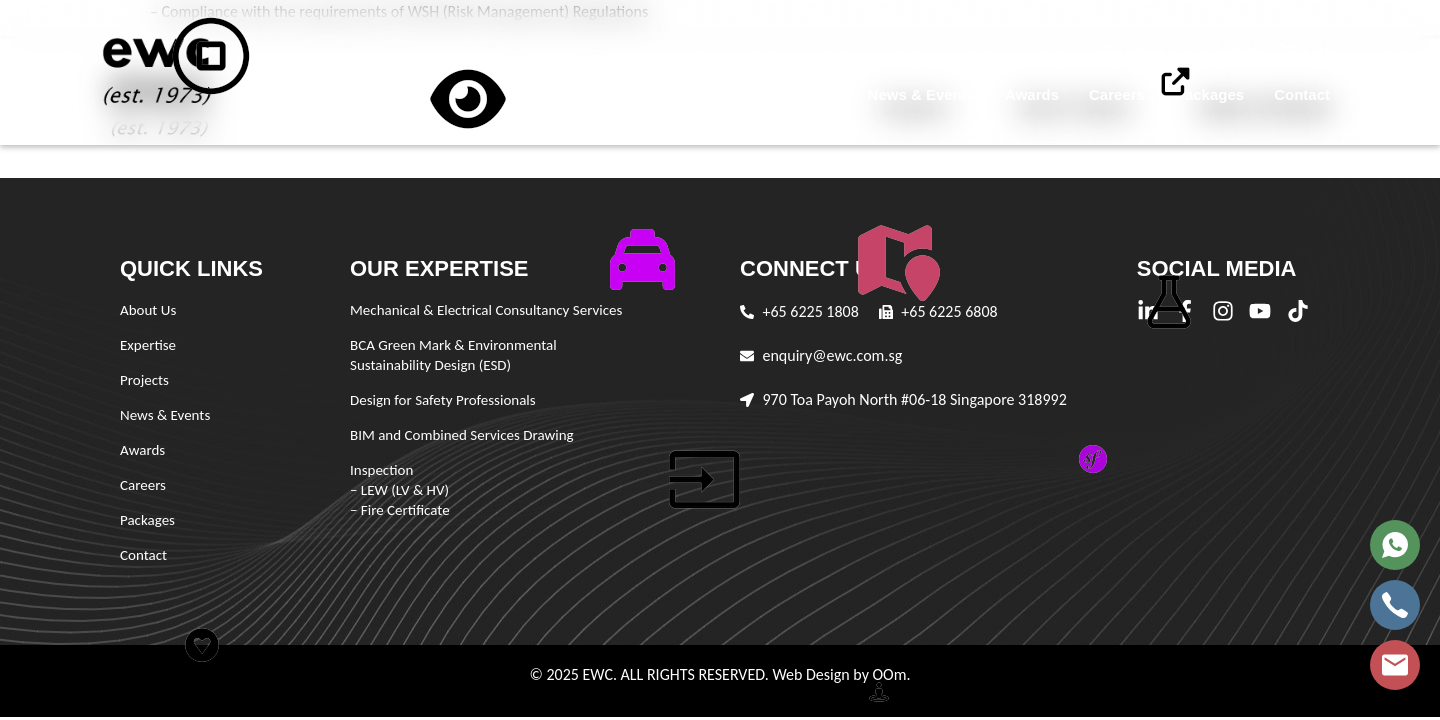  I want to click on access street view mode, so click(879, 692).